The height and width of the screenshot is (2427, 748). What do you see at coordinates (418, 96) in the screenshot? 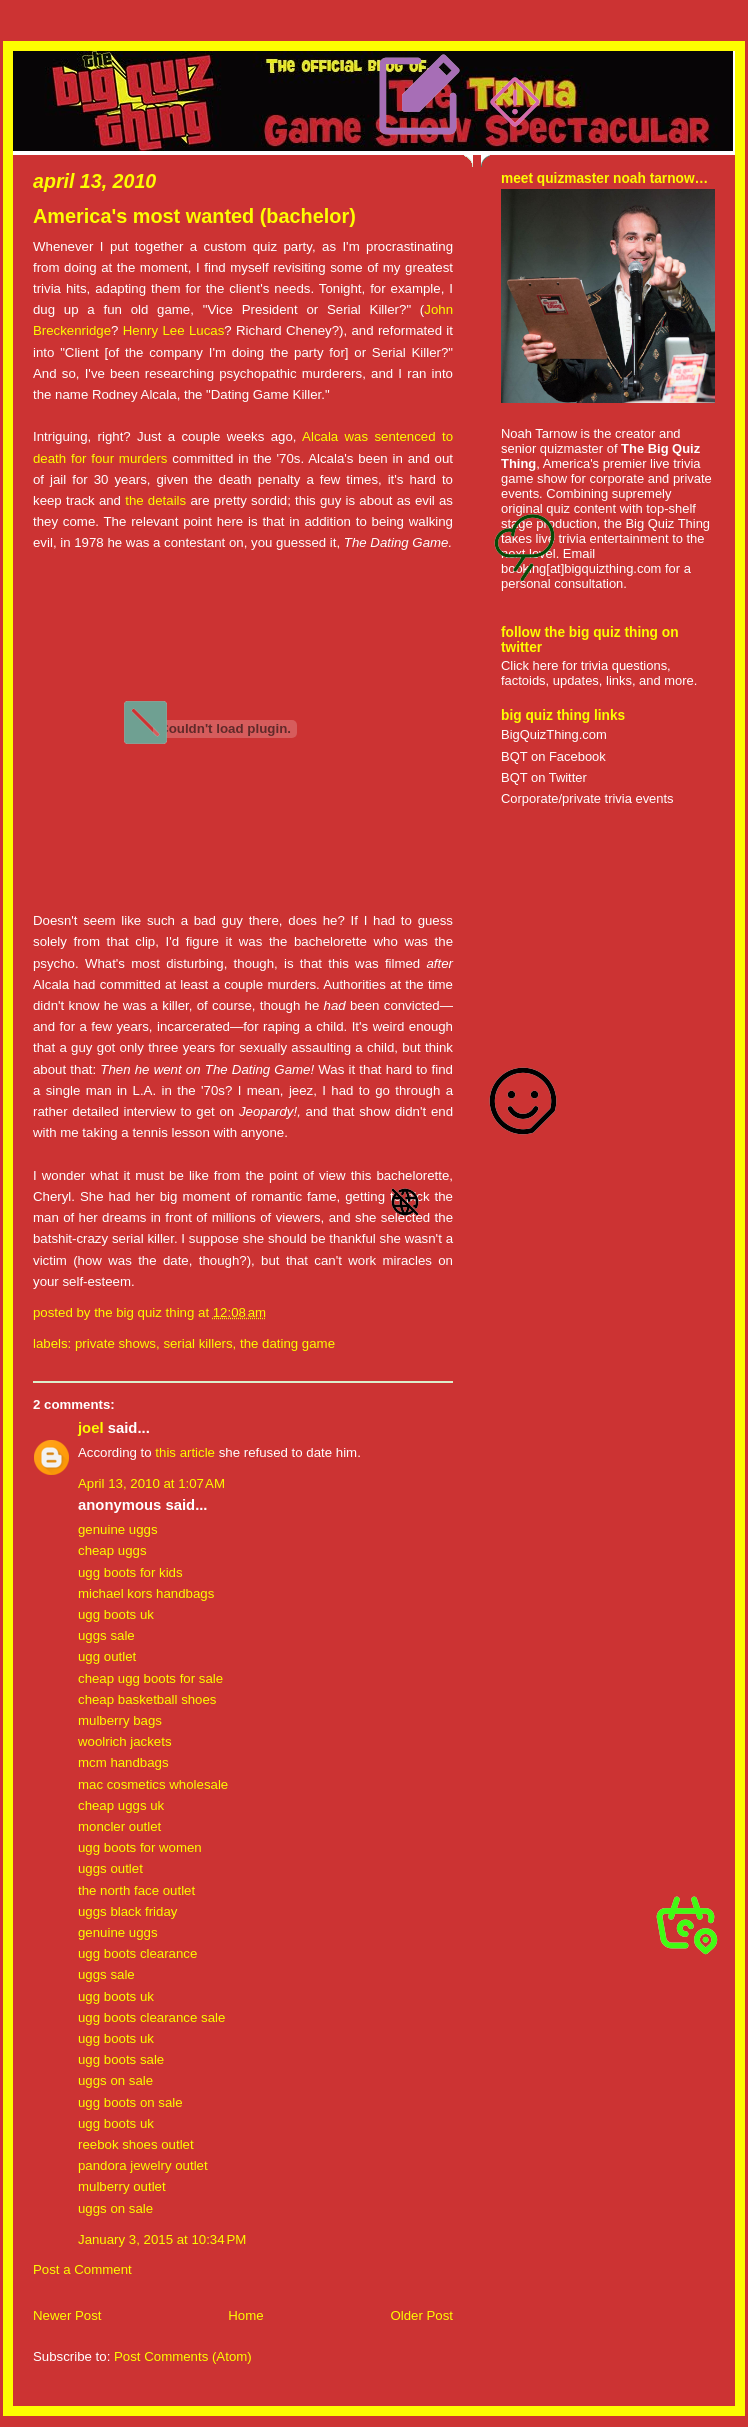
I see `compose a new note` at bounding box center [418, 96].